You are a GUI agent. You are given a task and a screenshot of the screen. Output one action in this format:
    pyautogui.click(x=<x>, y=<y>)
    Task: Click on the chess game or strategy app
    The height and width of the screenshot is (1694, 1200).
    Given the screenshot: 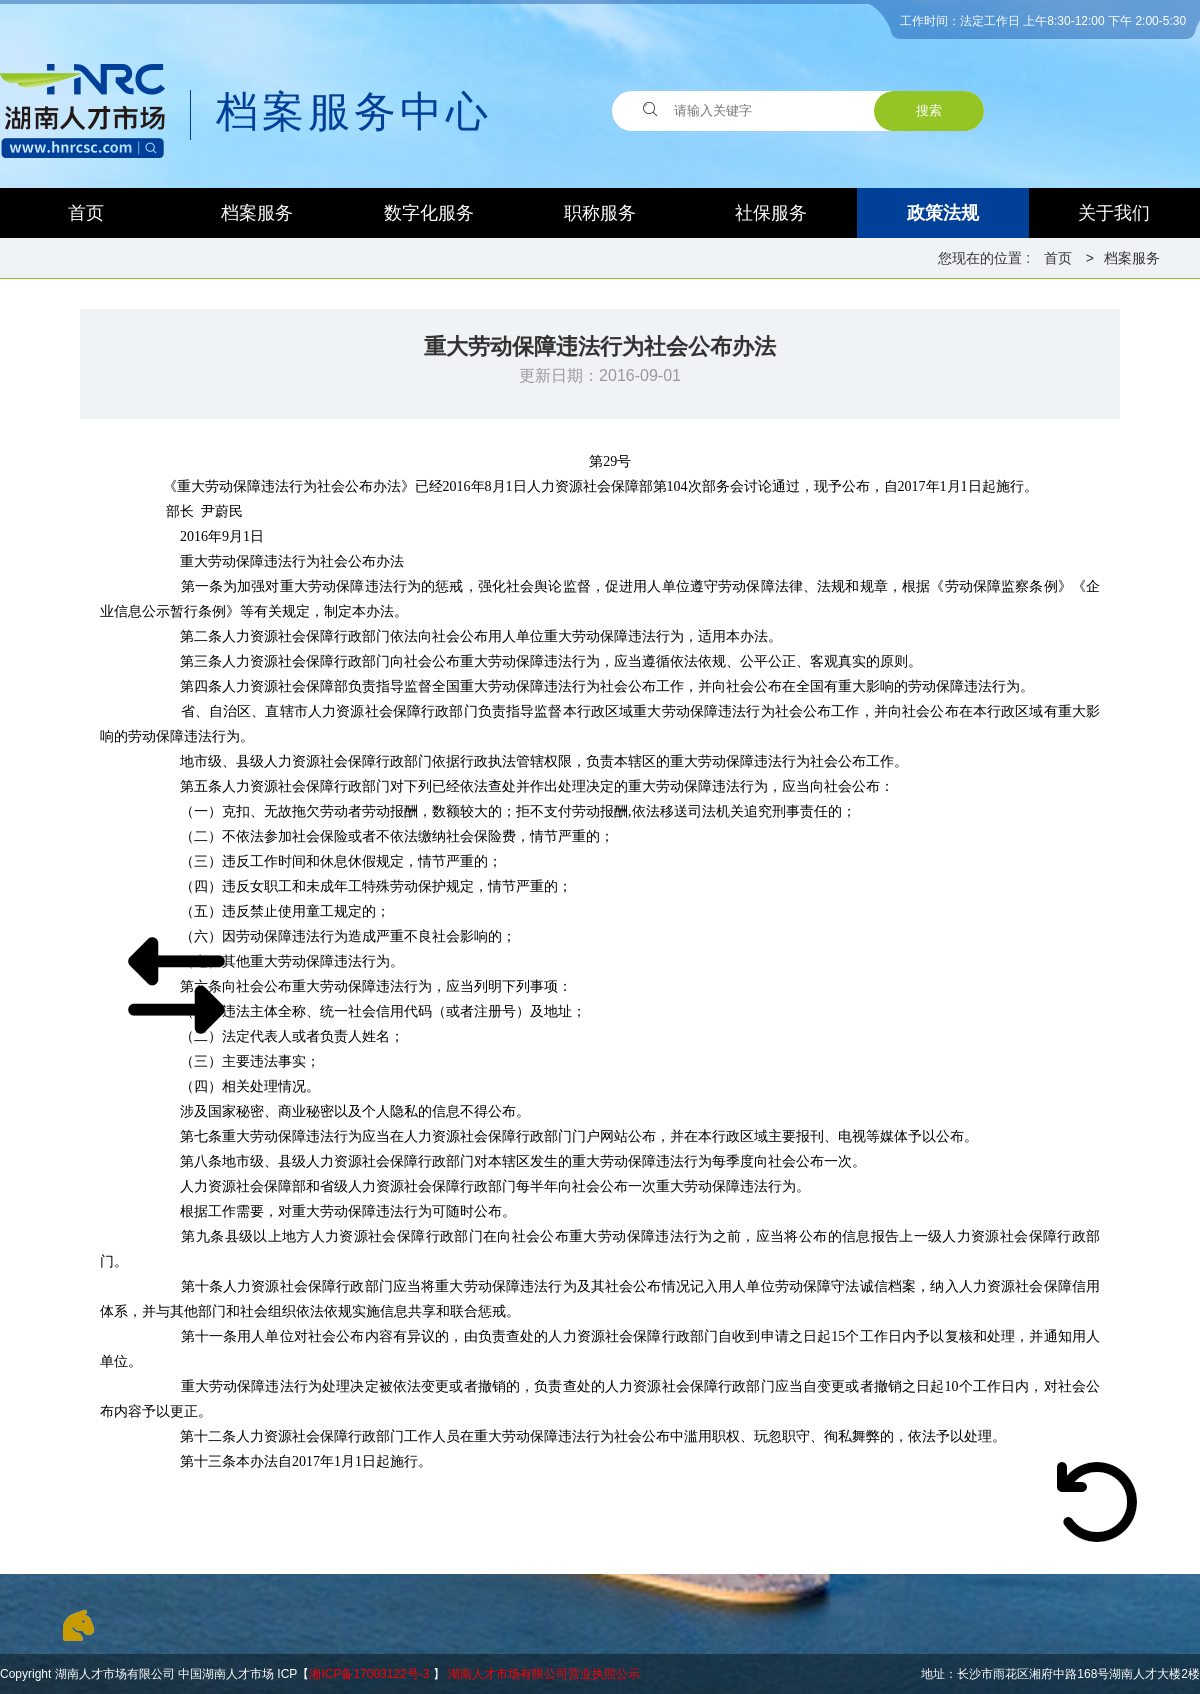 What is the action you would take?
    pyautogui.click(x=79, y=1625)
    